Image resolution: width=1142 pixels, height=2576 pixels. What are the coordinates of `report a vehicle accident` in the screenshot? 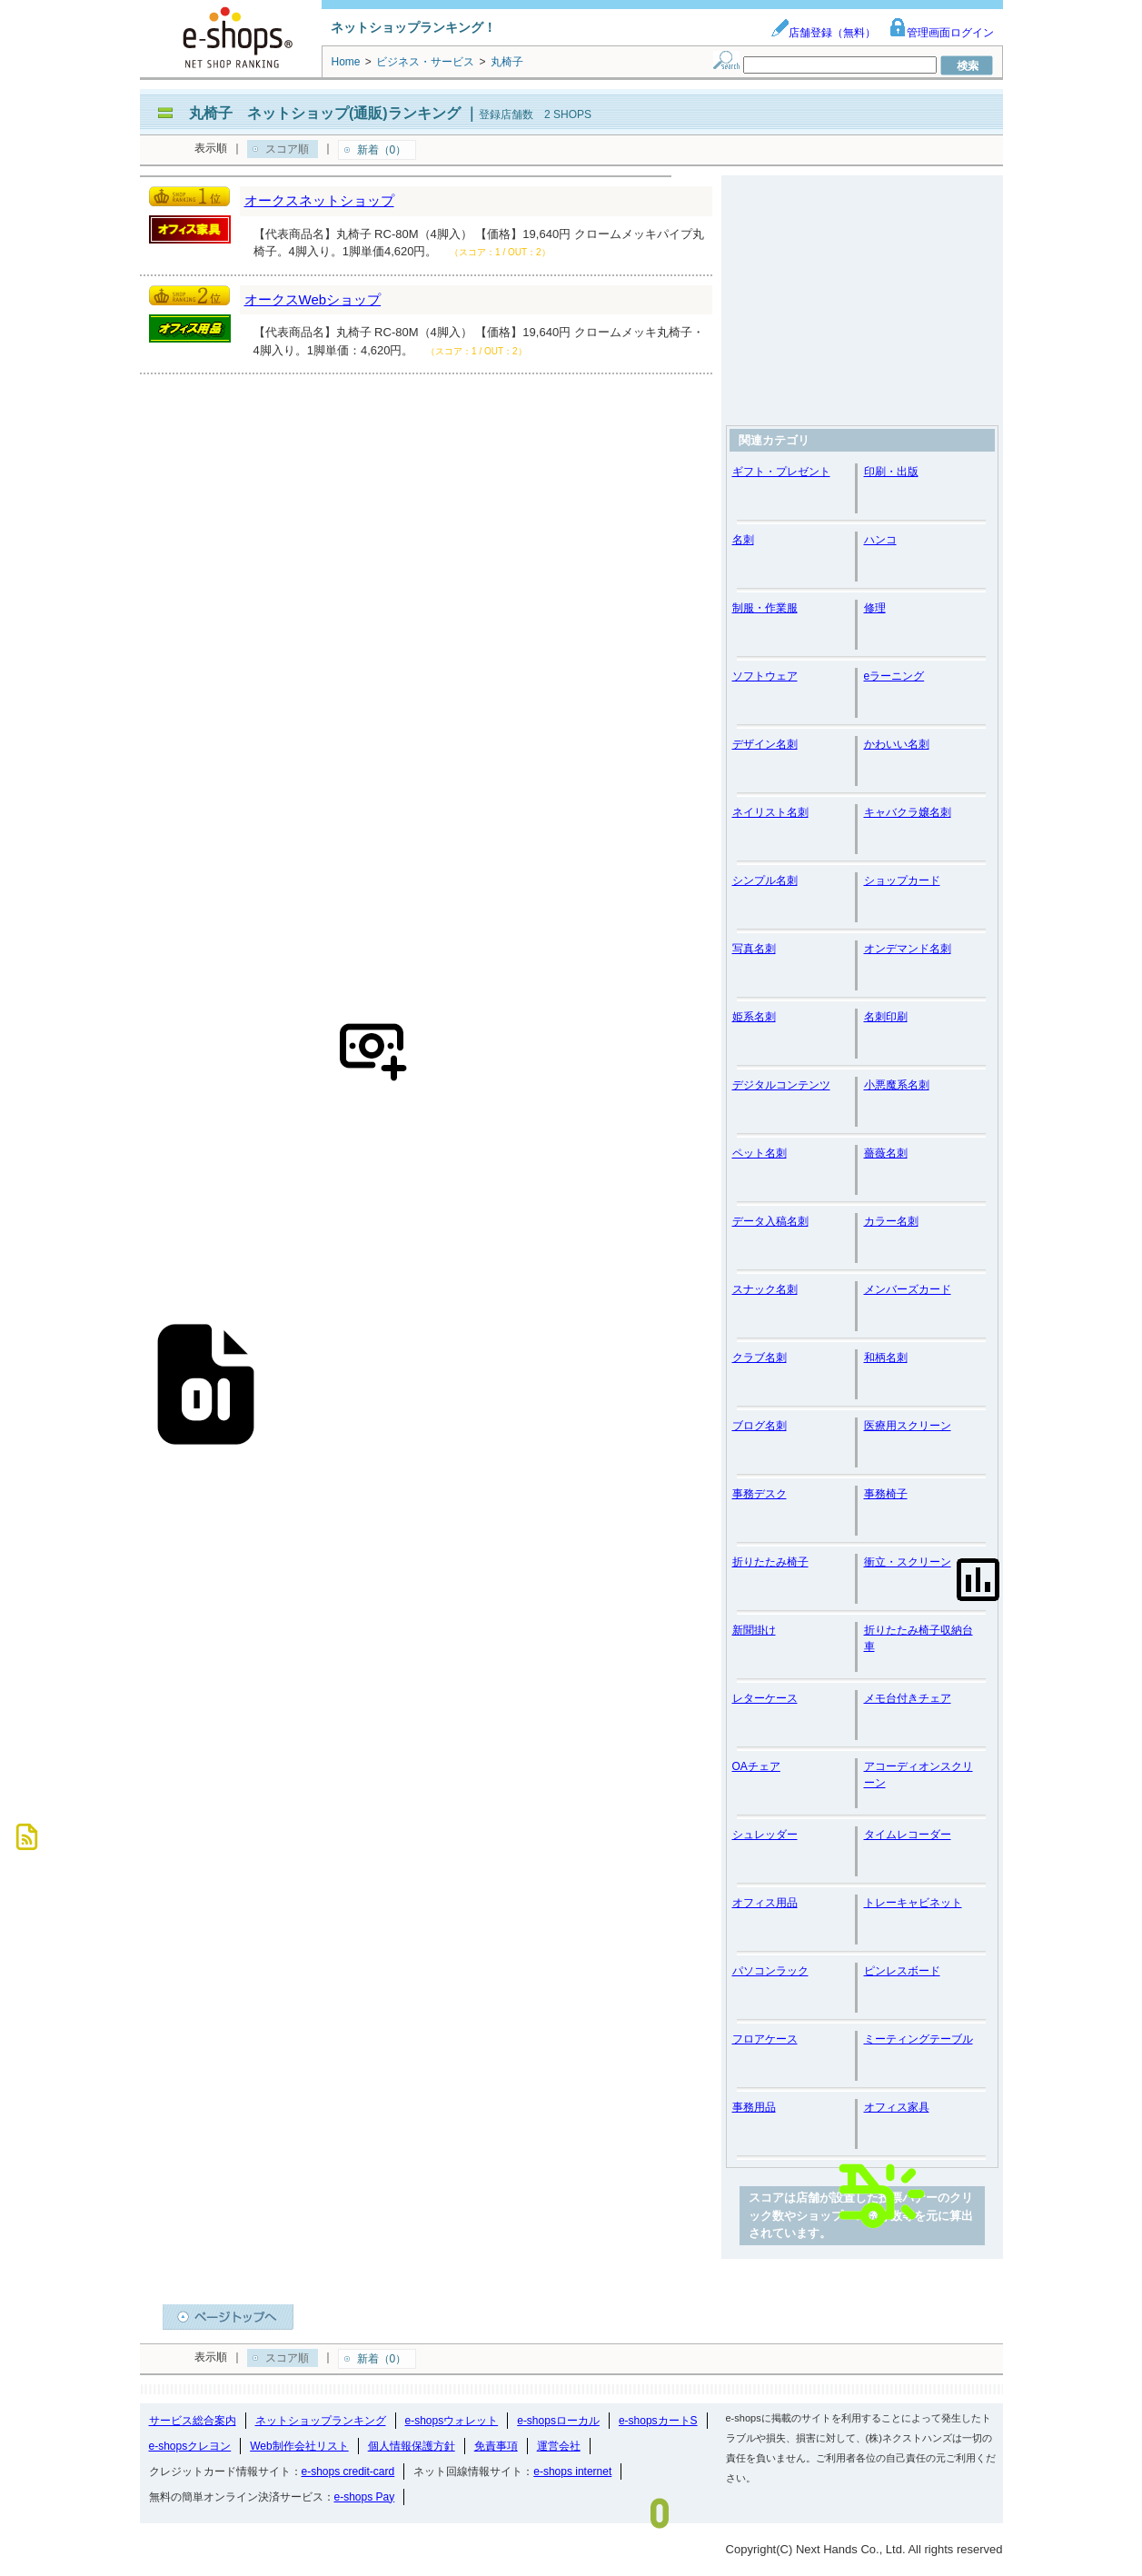 It's located at (881, 2193).